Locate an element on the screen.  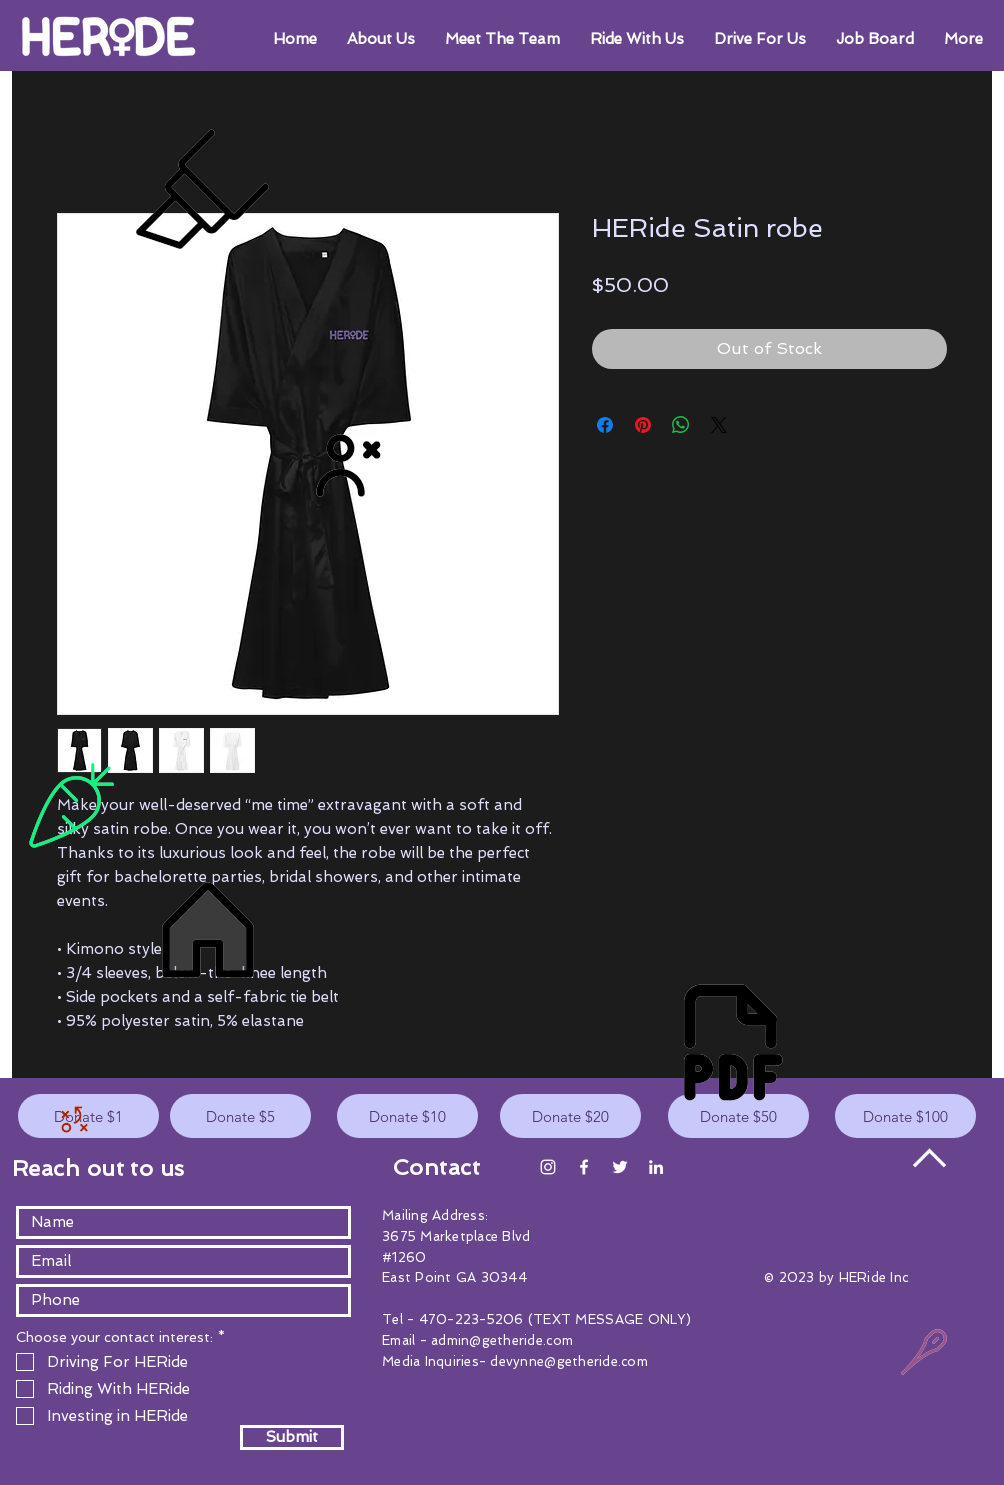
highlight or mark selected text is located at coordinates (198, 196).